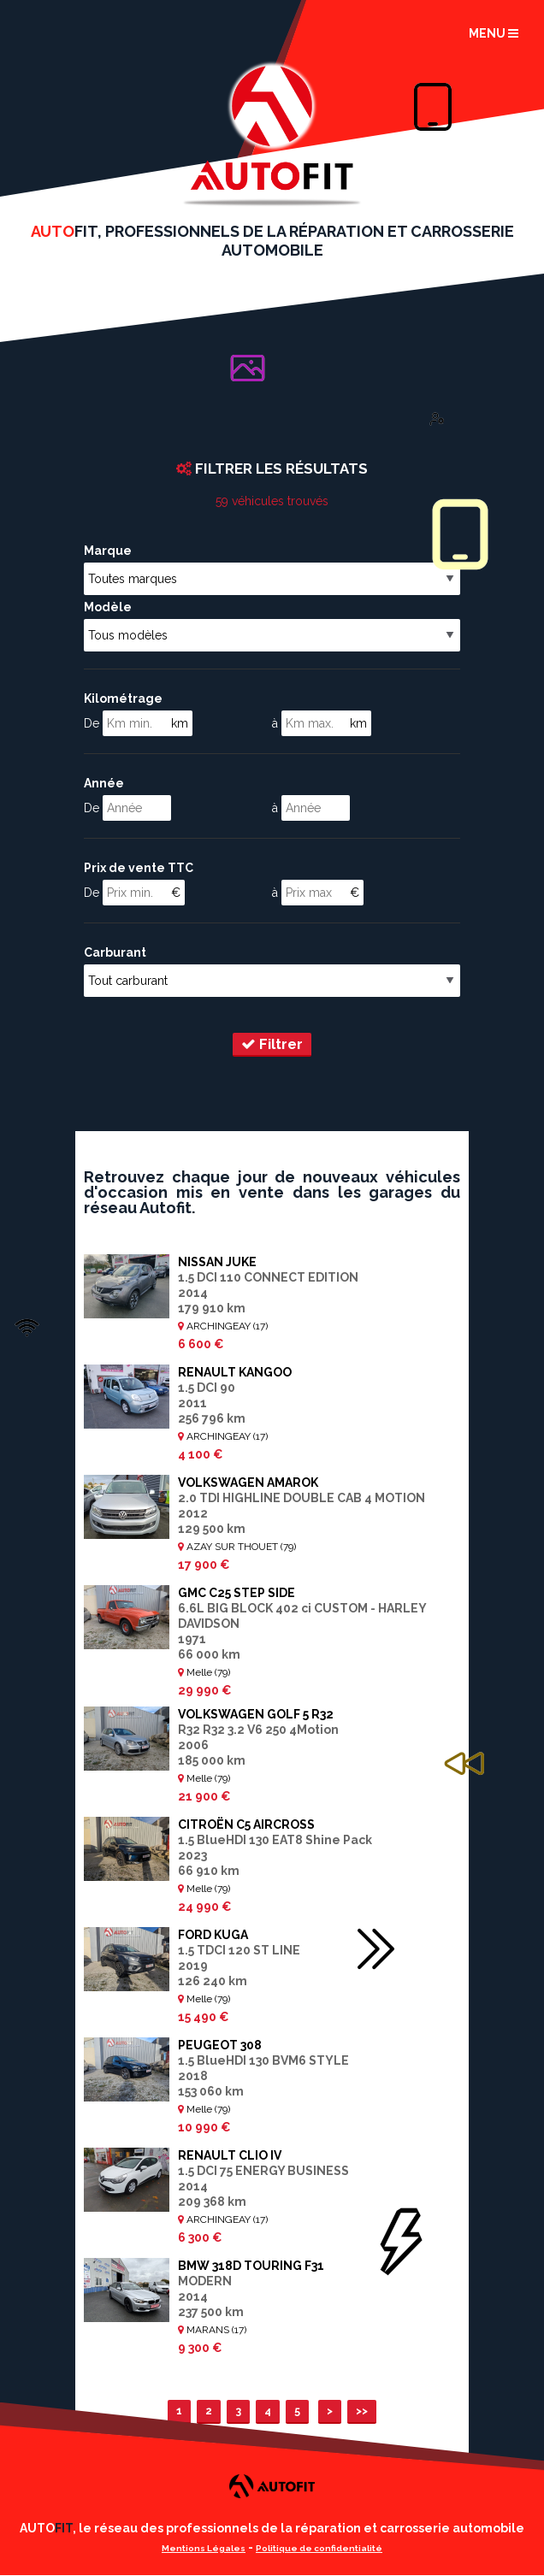 The width and height of the screenshot is (544, 2576). What do you see at coordinates (27, 1328) in the screenshot?
I see `indicates active wifi connection` at bounding box center [27, 1328].